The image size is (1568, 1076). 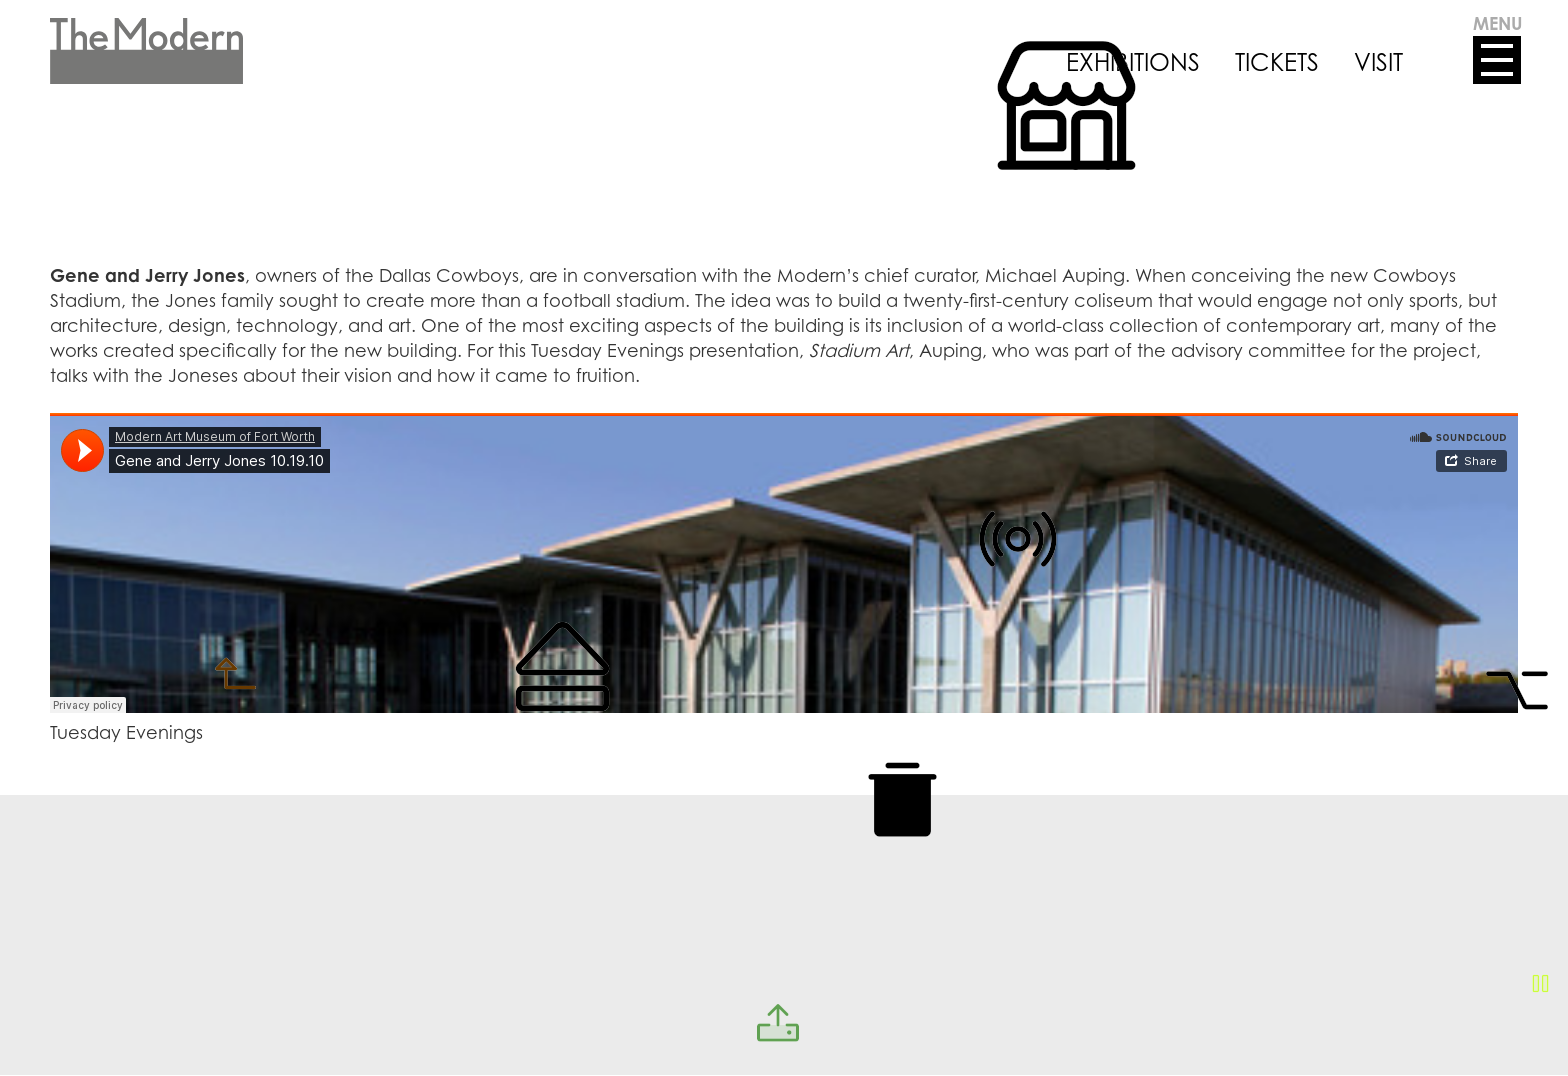 I want to click on delete an item, so click(x=902, y=802).